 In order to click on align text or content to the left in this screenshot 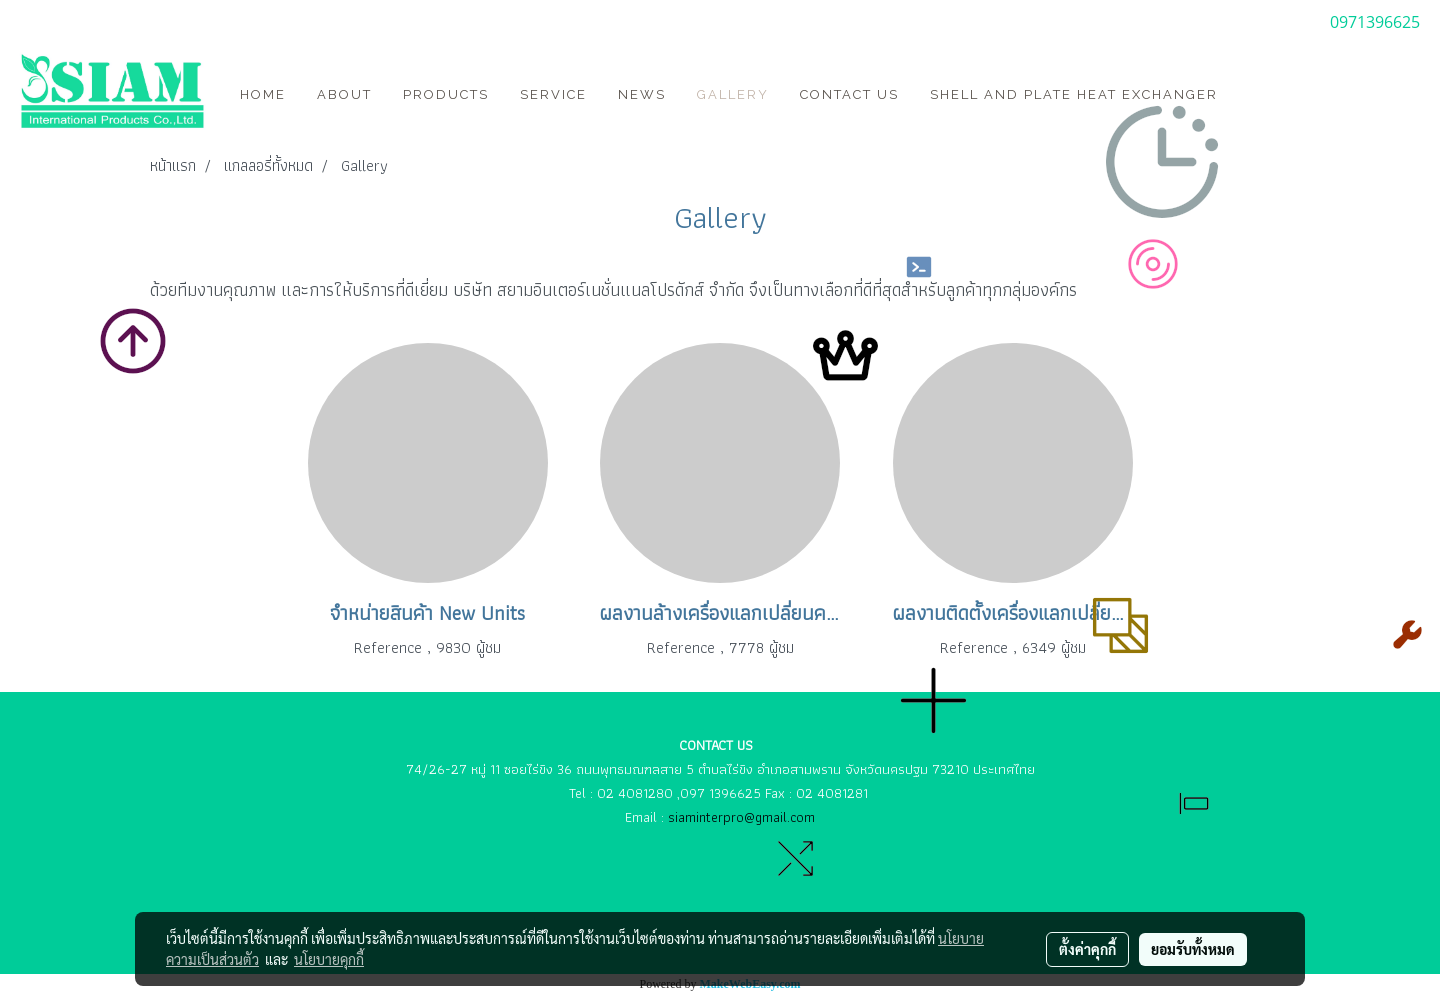, I will do `click(1193, 803)`.